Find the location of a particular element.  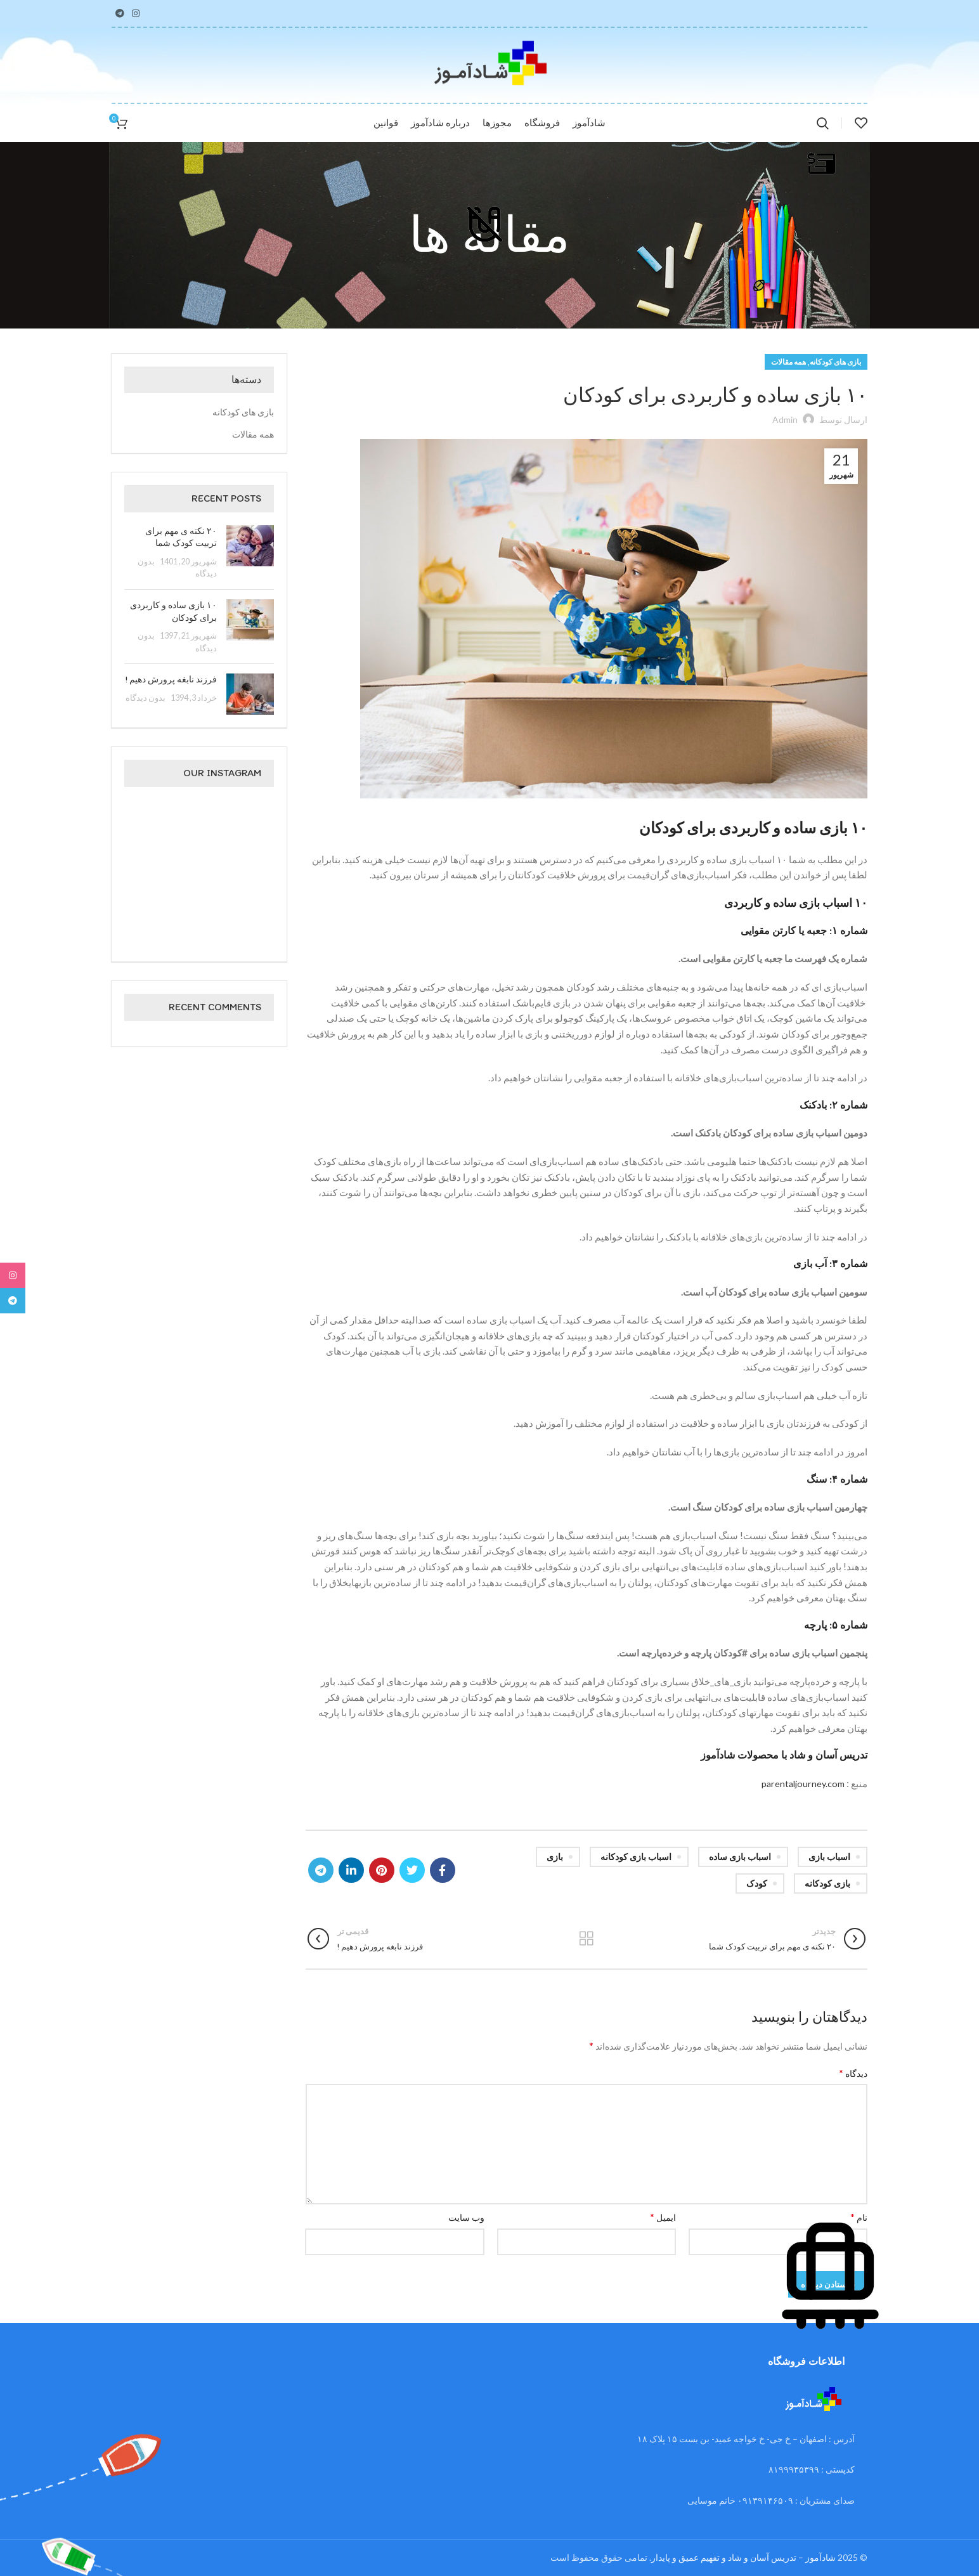

track baggage claim status is located at coordinates (830, 2275).